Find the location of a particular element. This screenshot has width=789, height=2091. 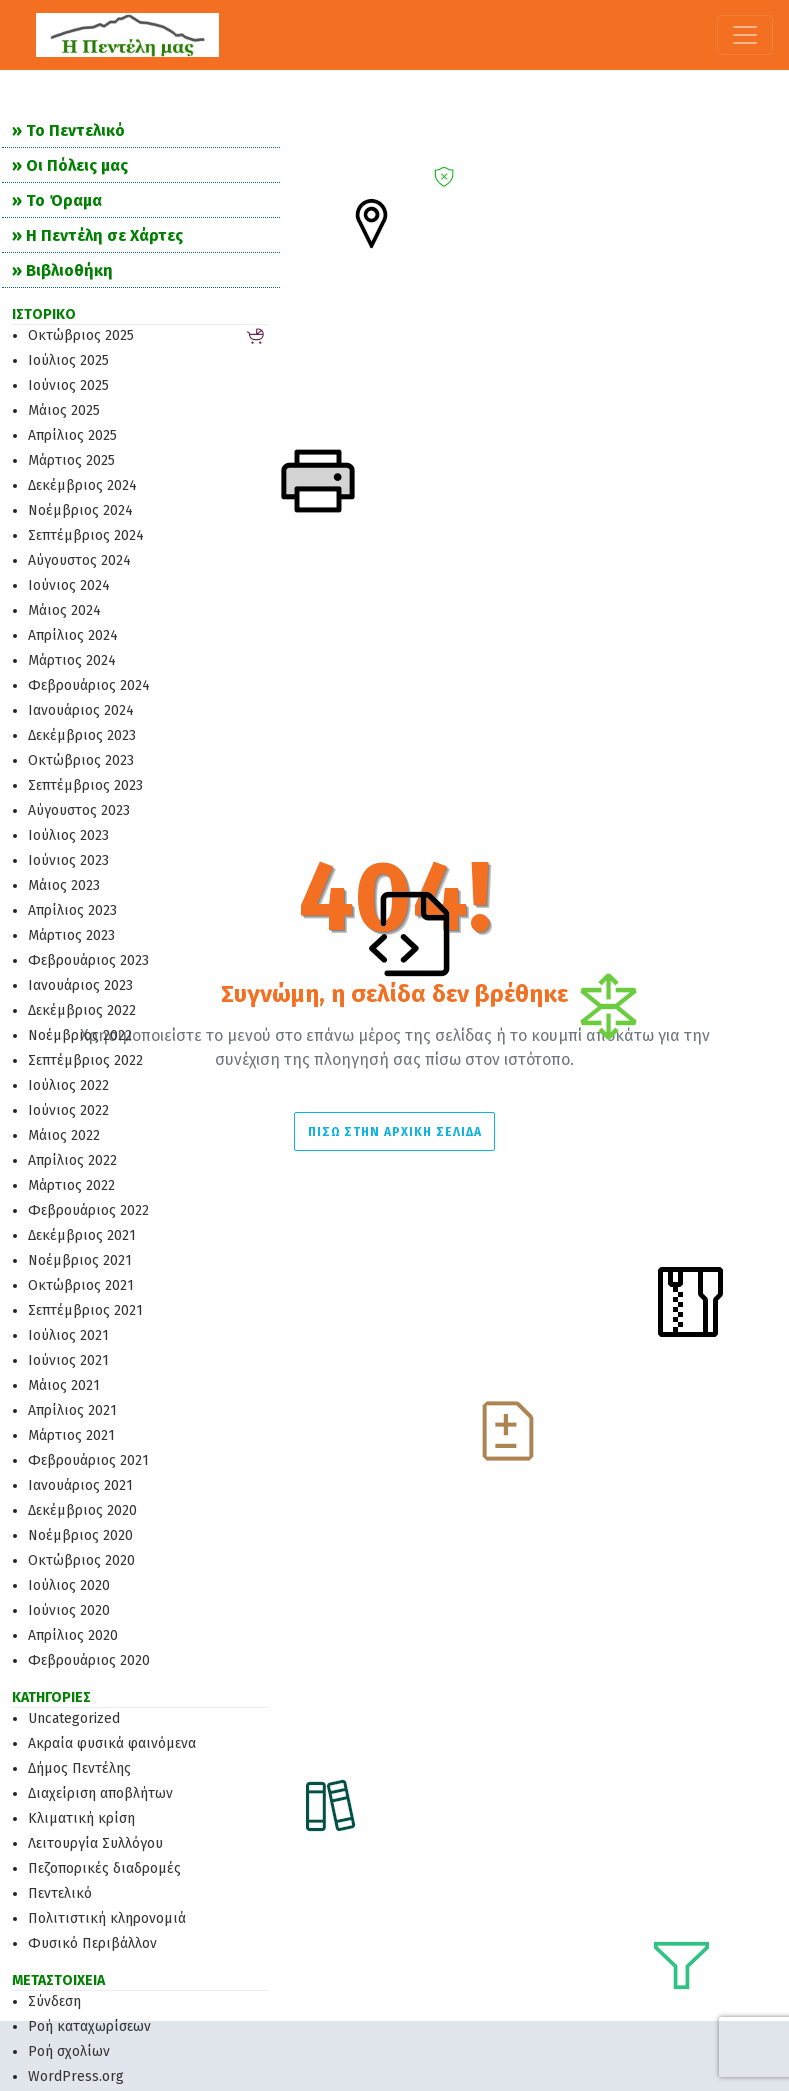

view or set your current location is located at coordinates (371, 224).